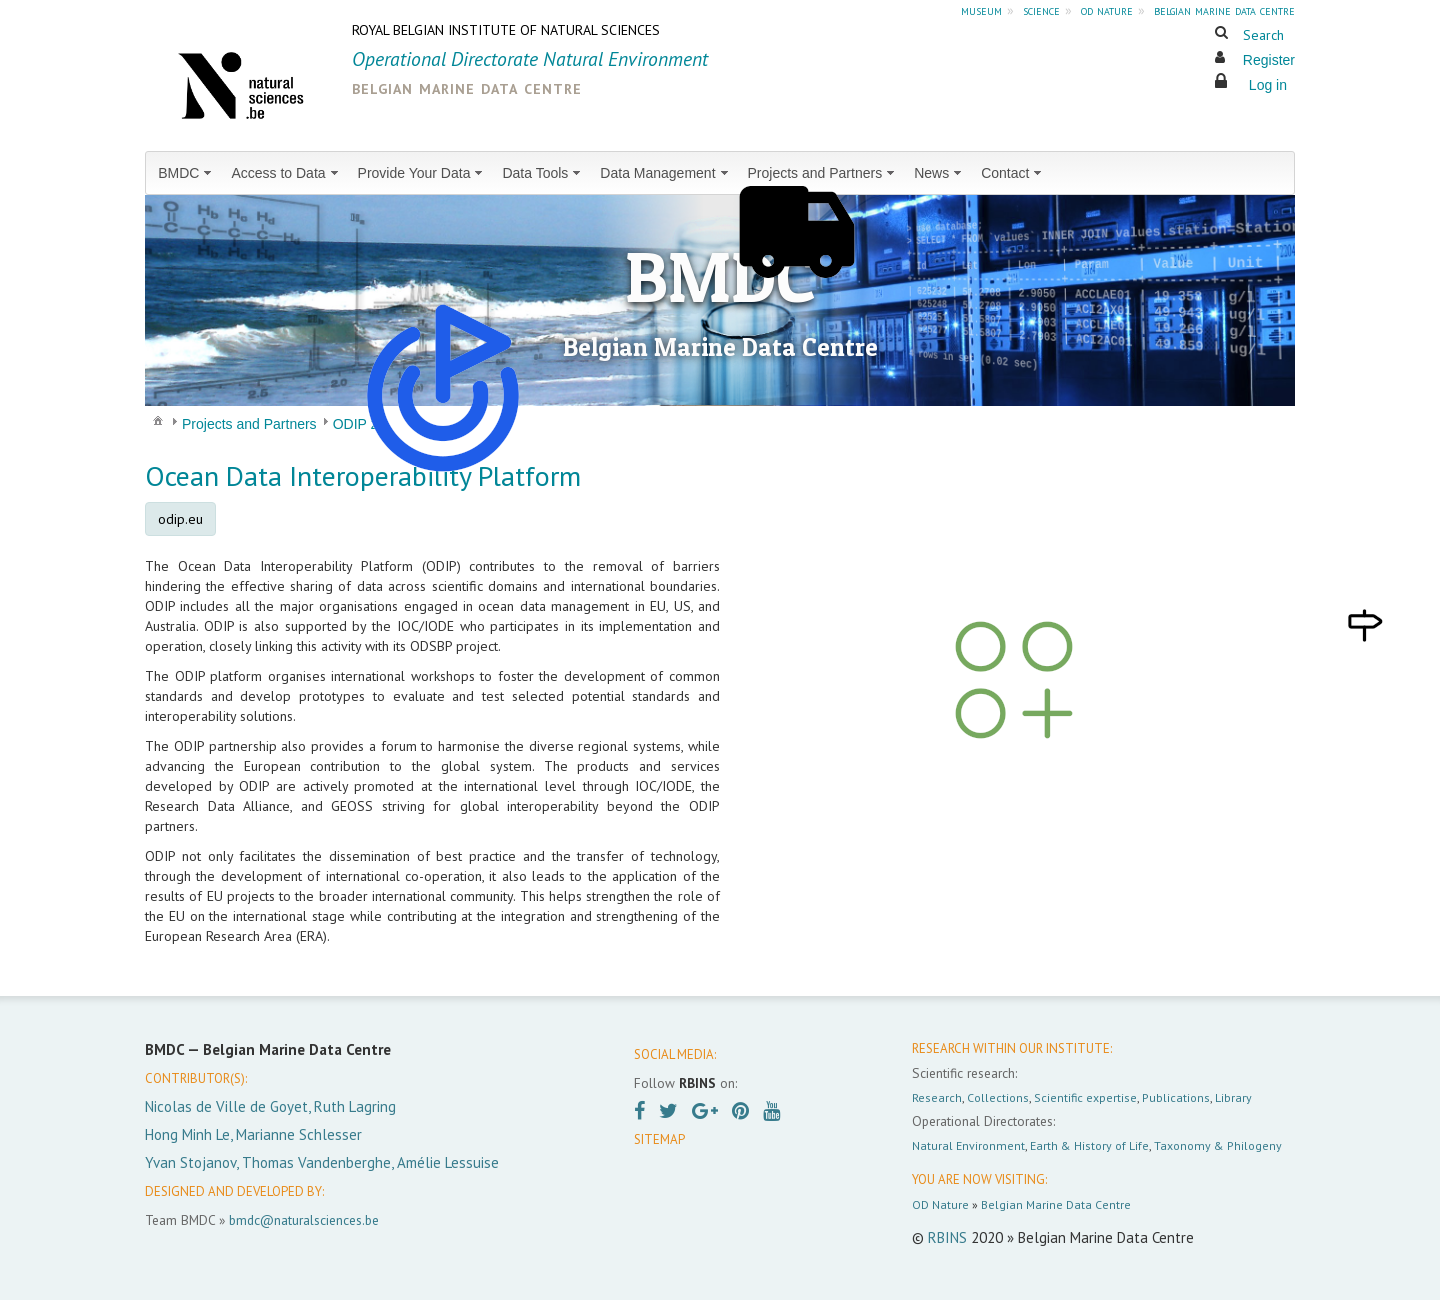 This screenshot has height=1300, width=1440. What do you see at coordinates (1364, 625) in the screenshot?
I see `navigate to project milestones` at bounding box center [1364, 625].